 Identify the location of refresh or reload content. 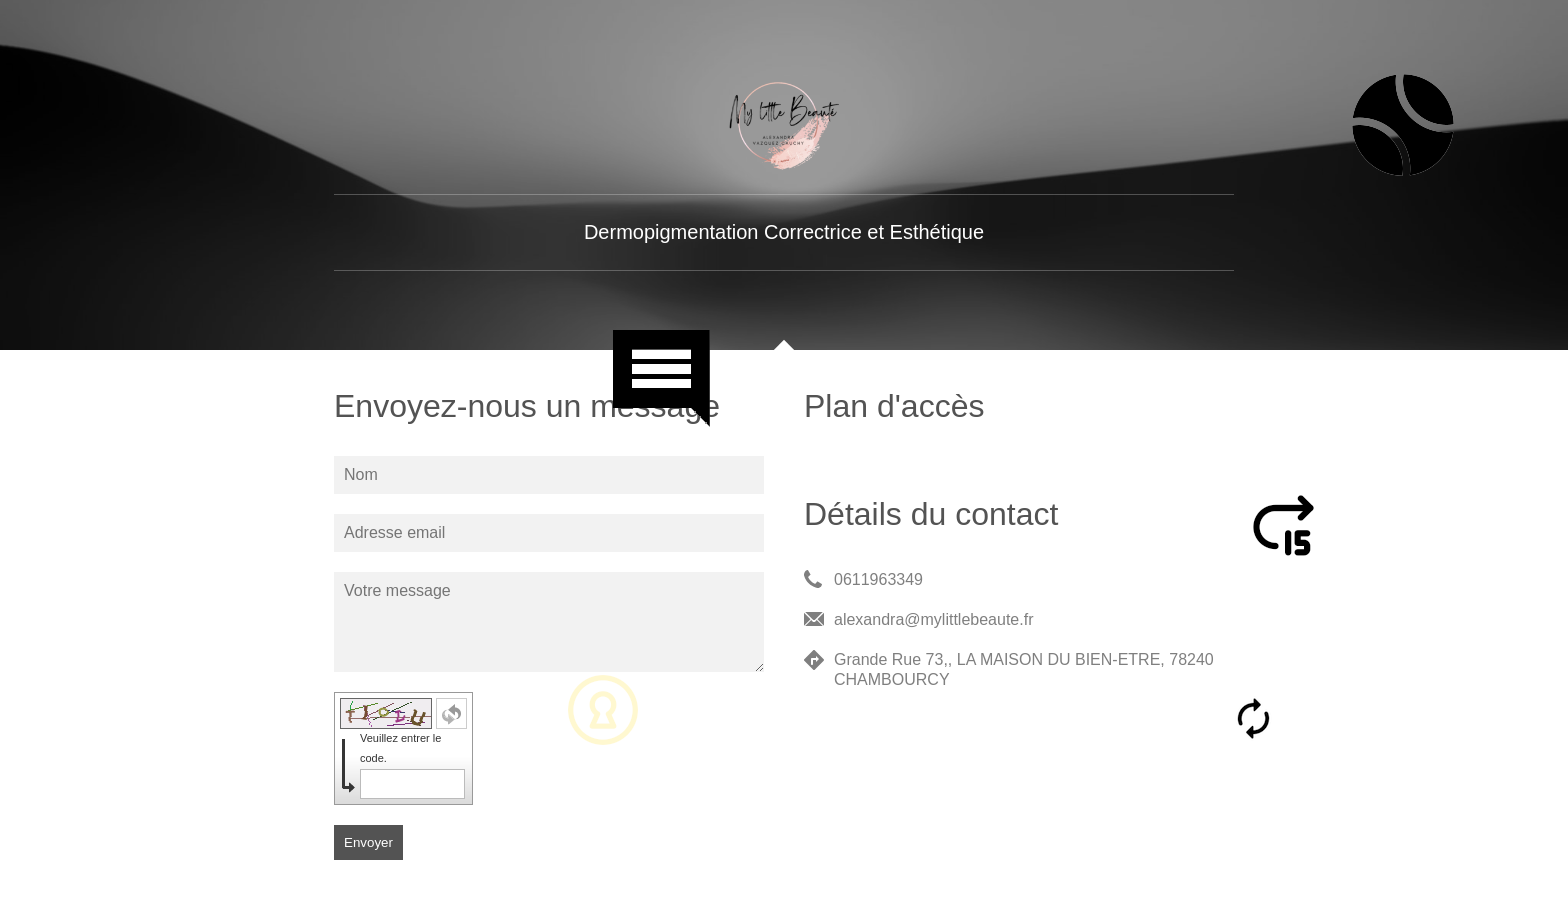
(1253, 718).